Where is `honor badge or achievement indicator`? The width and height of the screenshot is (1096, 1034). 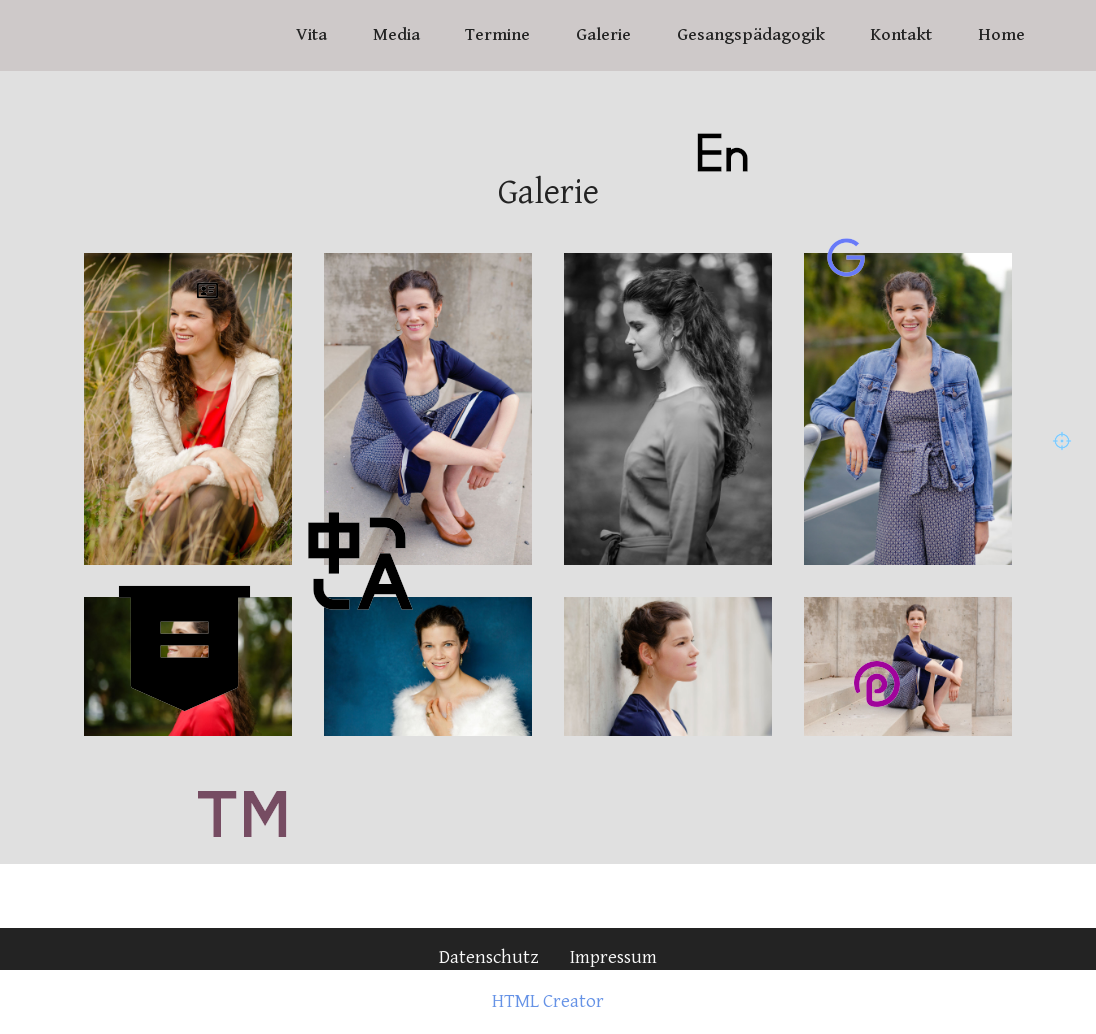
honor badge or achievement indicator is located at coordinates (184, 645).